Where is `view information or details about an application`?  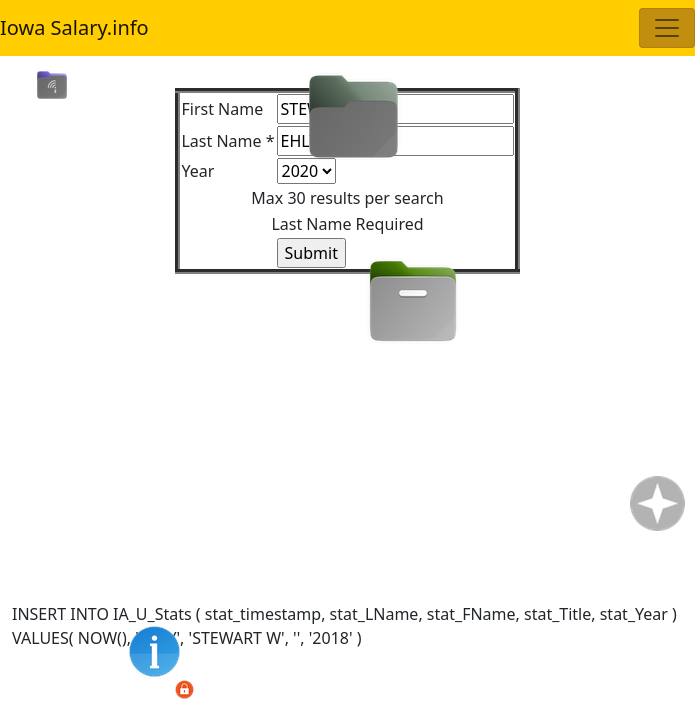 view information or details about an application is located at coordinates (154, 651).